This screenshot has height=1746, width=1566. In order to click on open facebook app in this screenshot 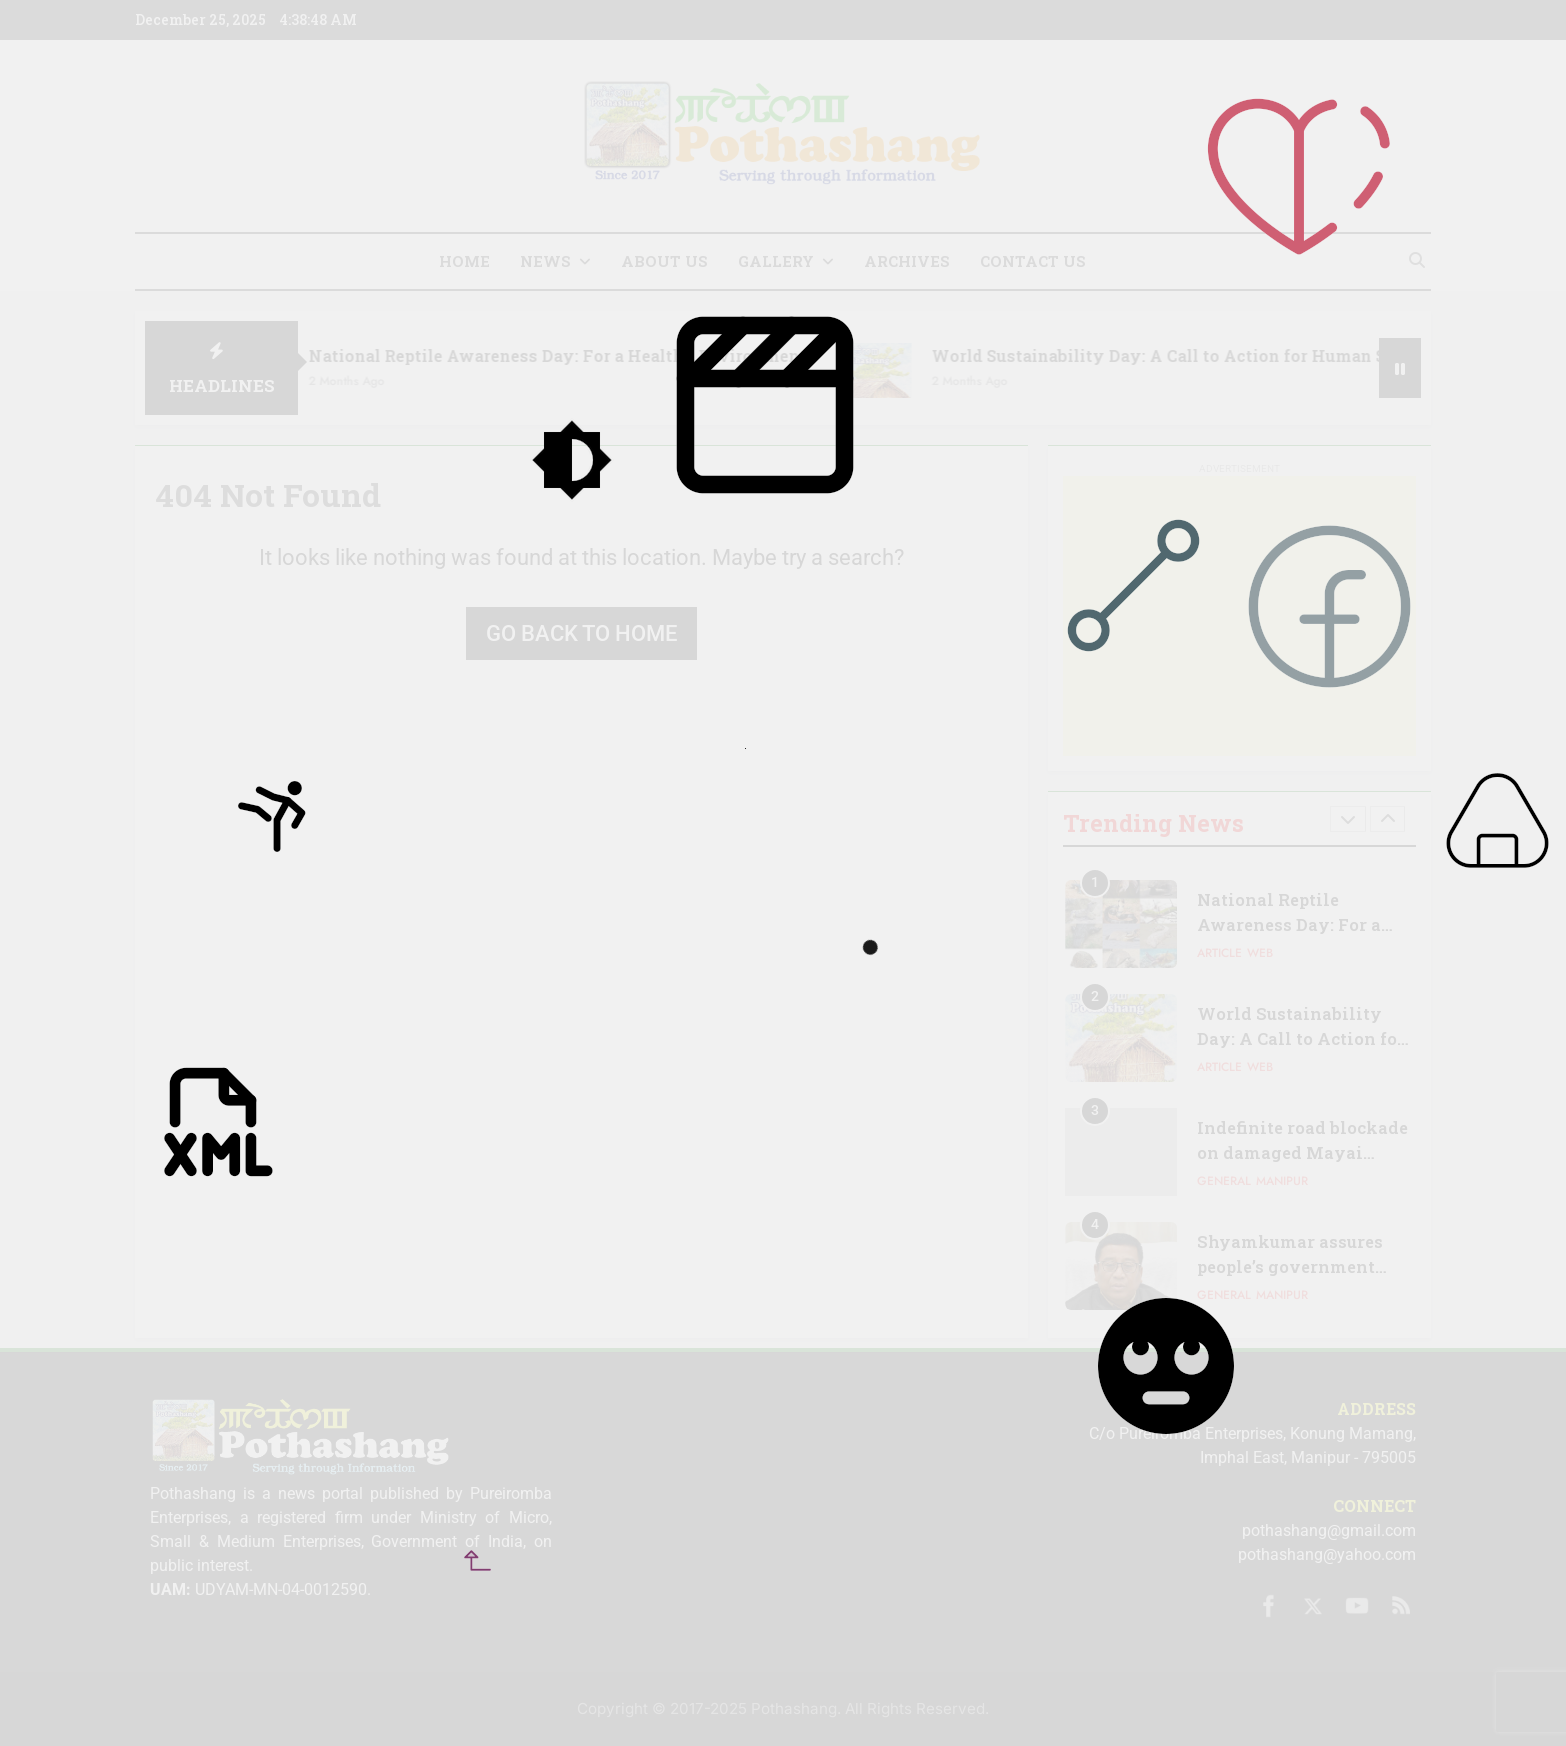, I will do `click(1329, 606)`.